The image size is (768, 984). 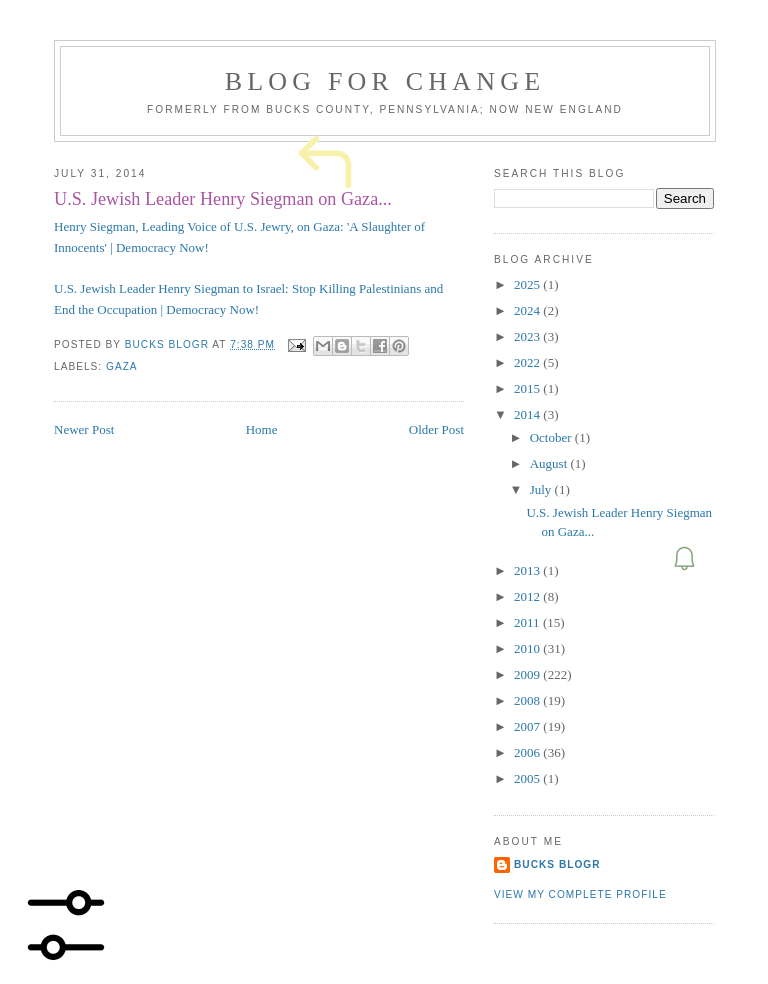 I want to click on view notifications, so click(x=684, y=558).